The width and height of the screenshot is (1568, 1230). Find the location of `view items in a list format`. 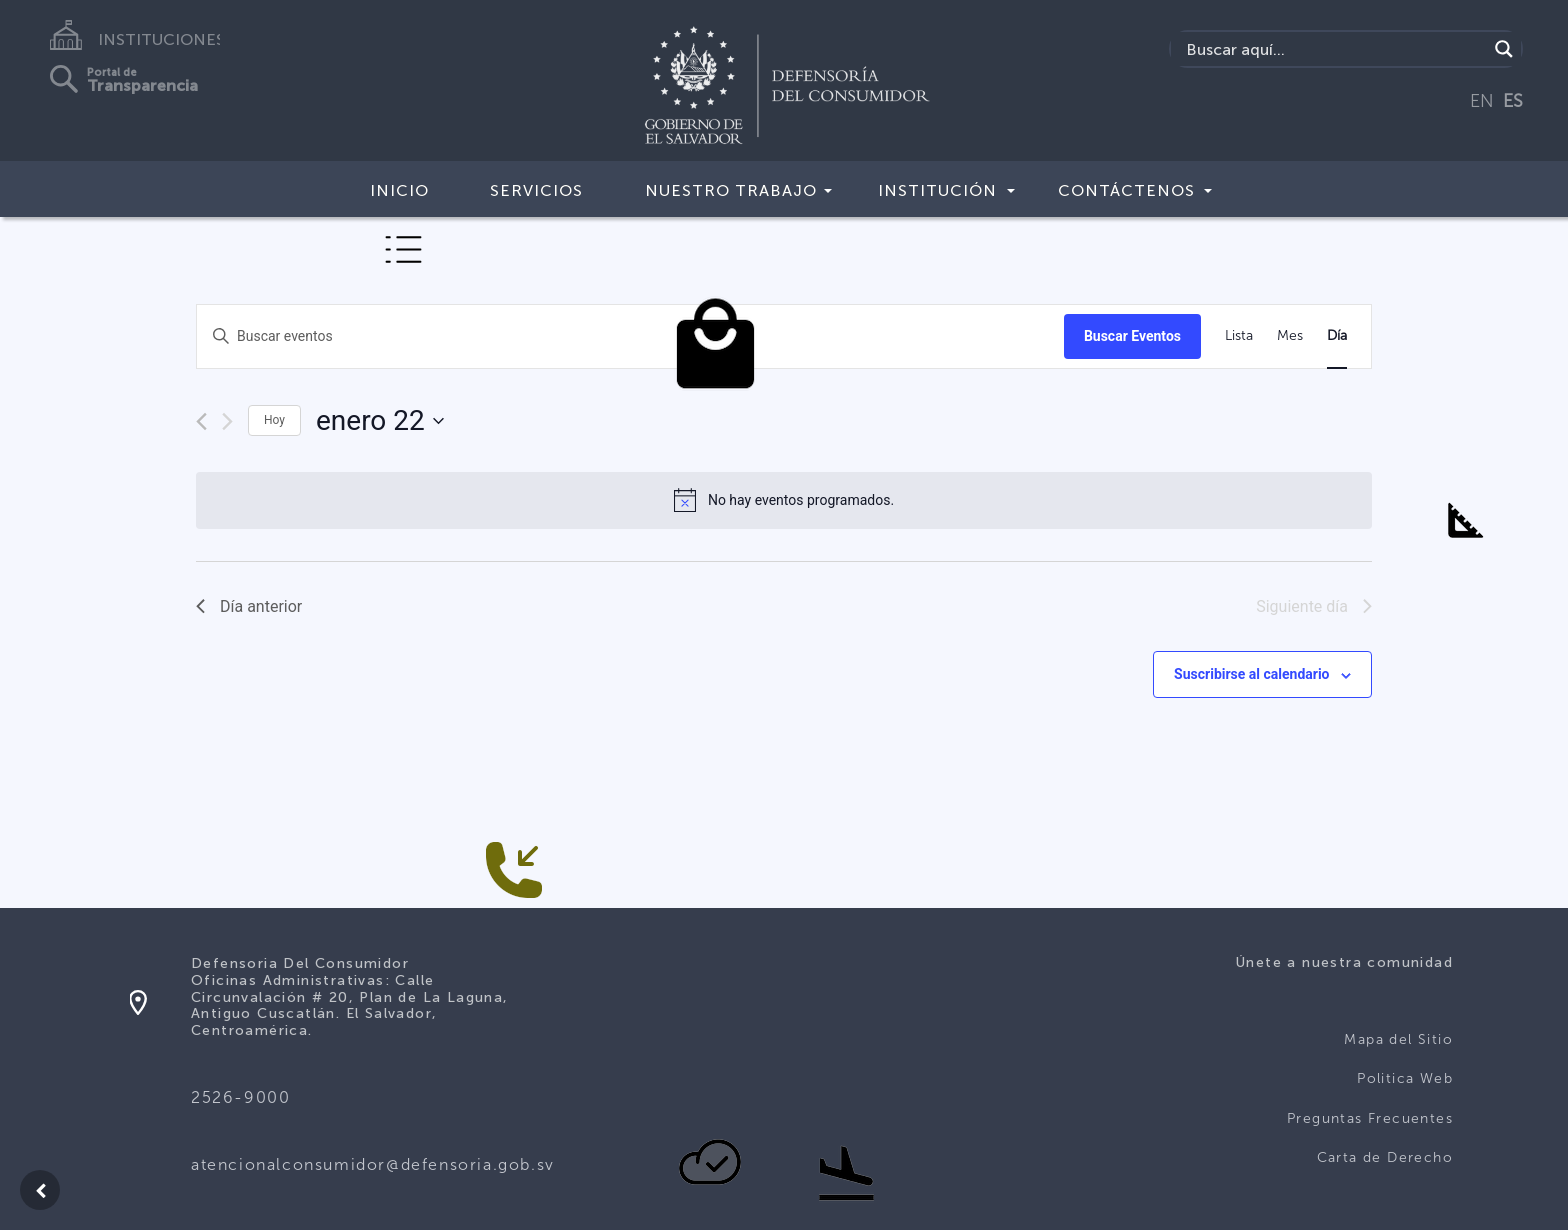

view items in a list format is located at coordinates (403, 249).